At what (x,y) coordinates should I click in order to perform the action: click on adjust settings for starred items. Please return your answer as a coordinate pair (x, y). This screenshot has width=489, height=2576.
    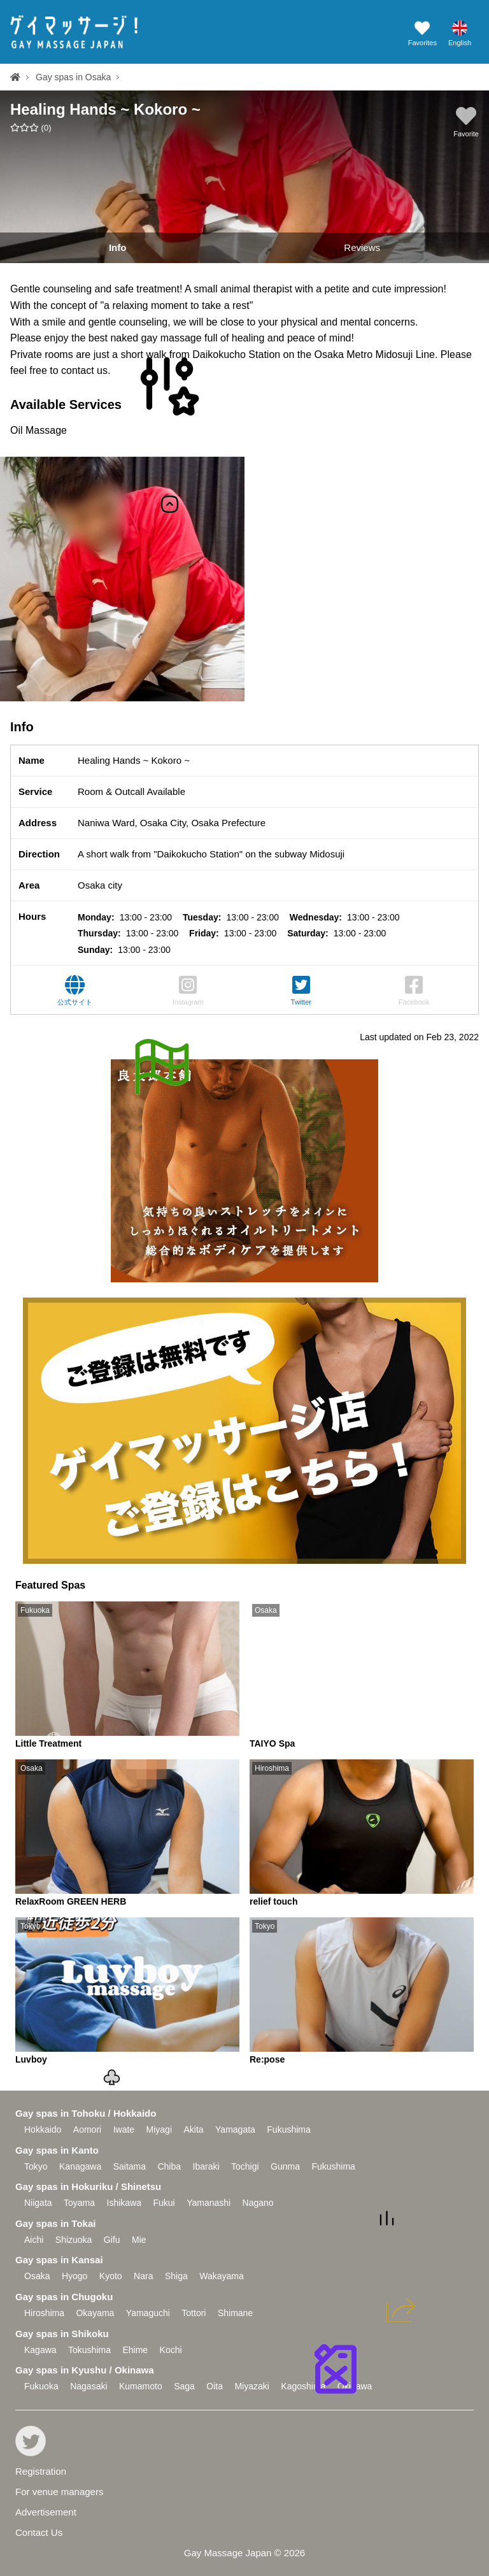
    Looking at the image, I should click on (167, 383).